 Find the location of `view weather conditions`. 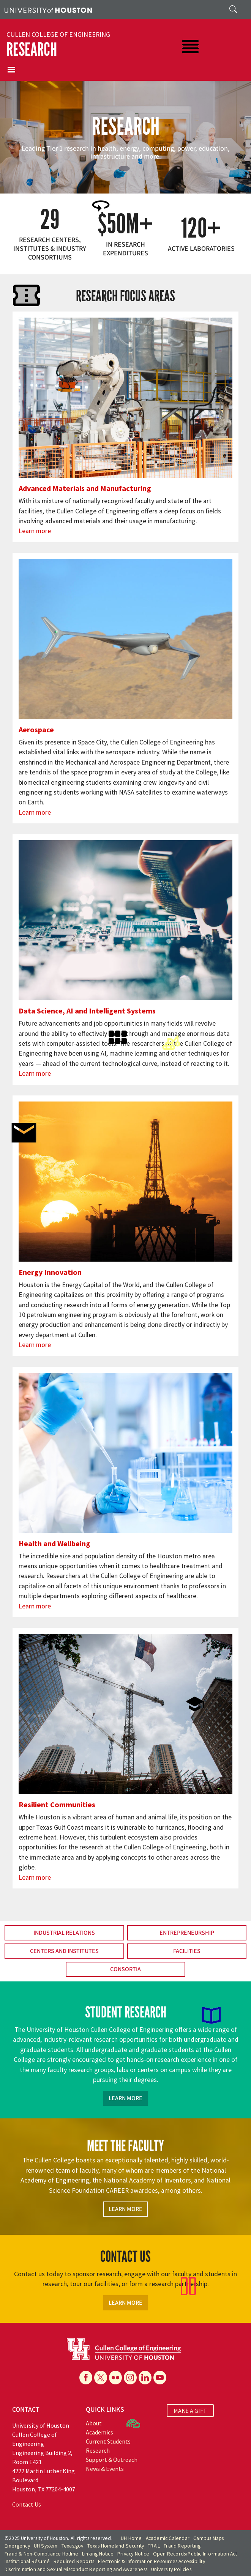

view weather conditions is located at coordinates (133, 2423).